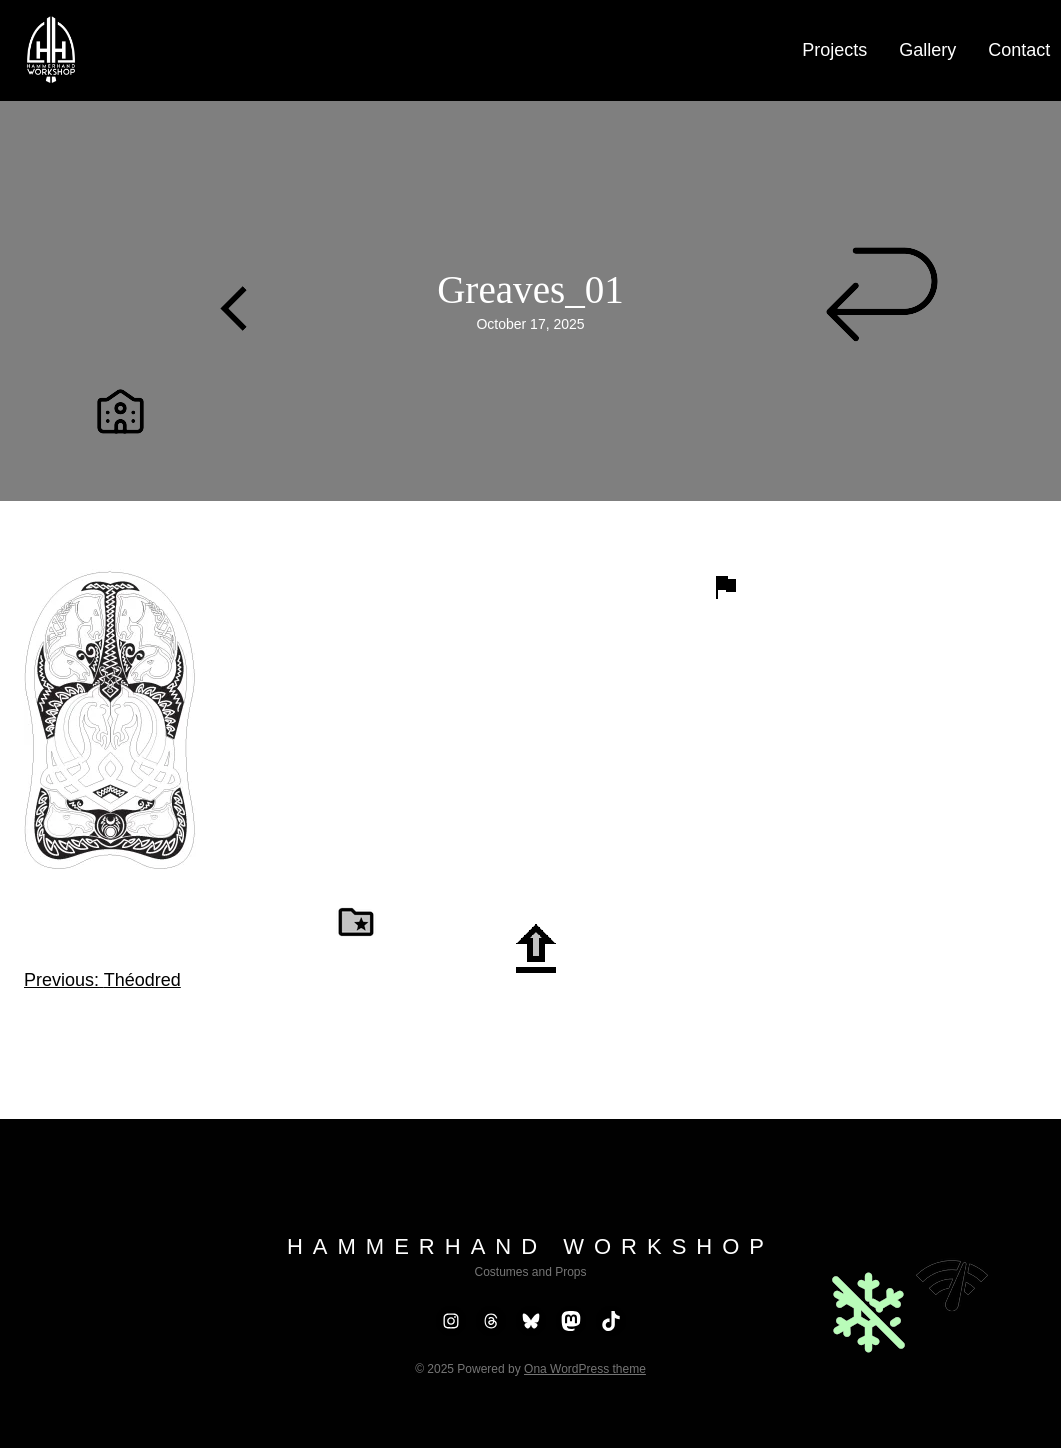 The image size is (1061, 1448). What do you see at coordinates (725, 587) in the screenshot?
I see `flag or mark an item for follow-up` at bounding box center [725, 587].